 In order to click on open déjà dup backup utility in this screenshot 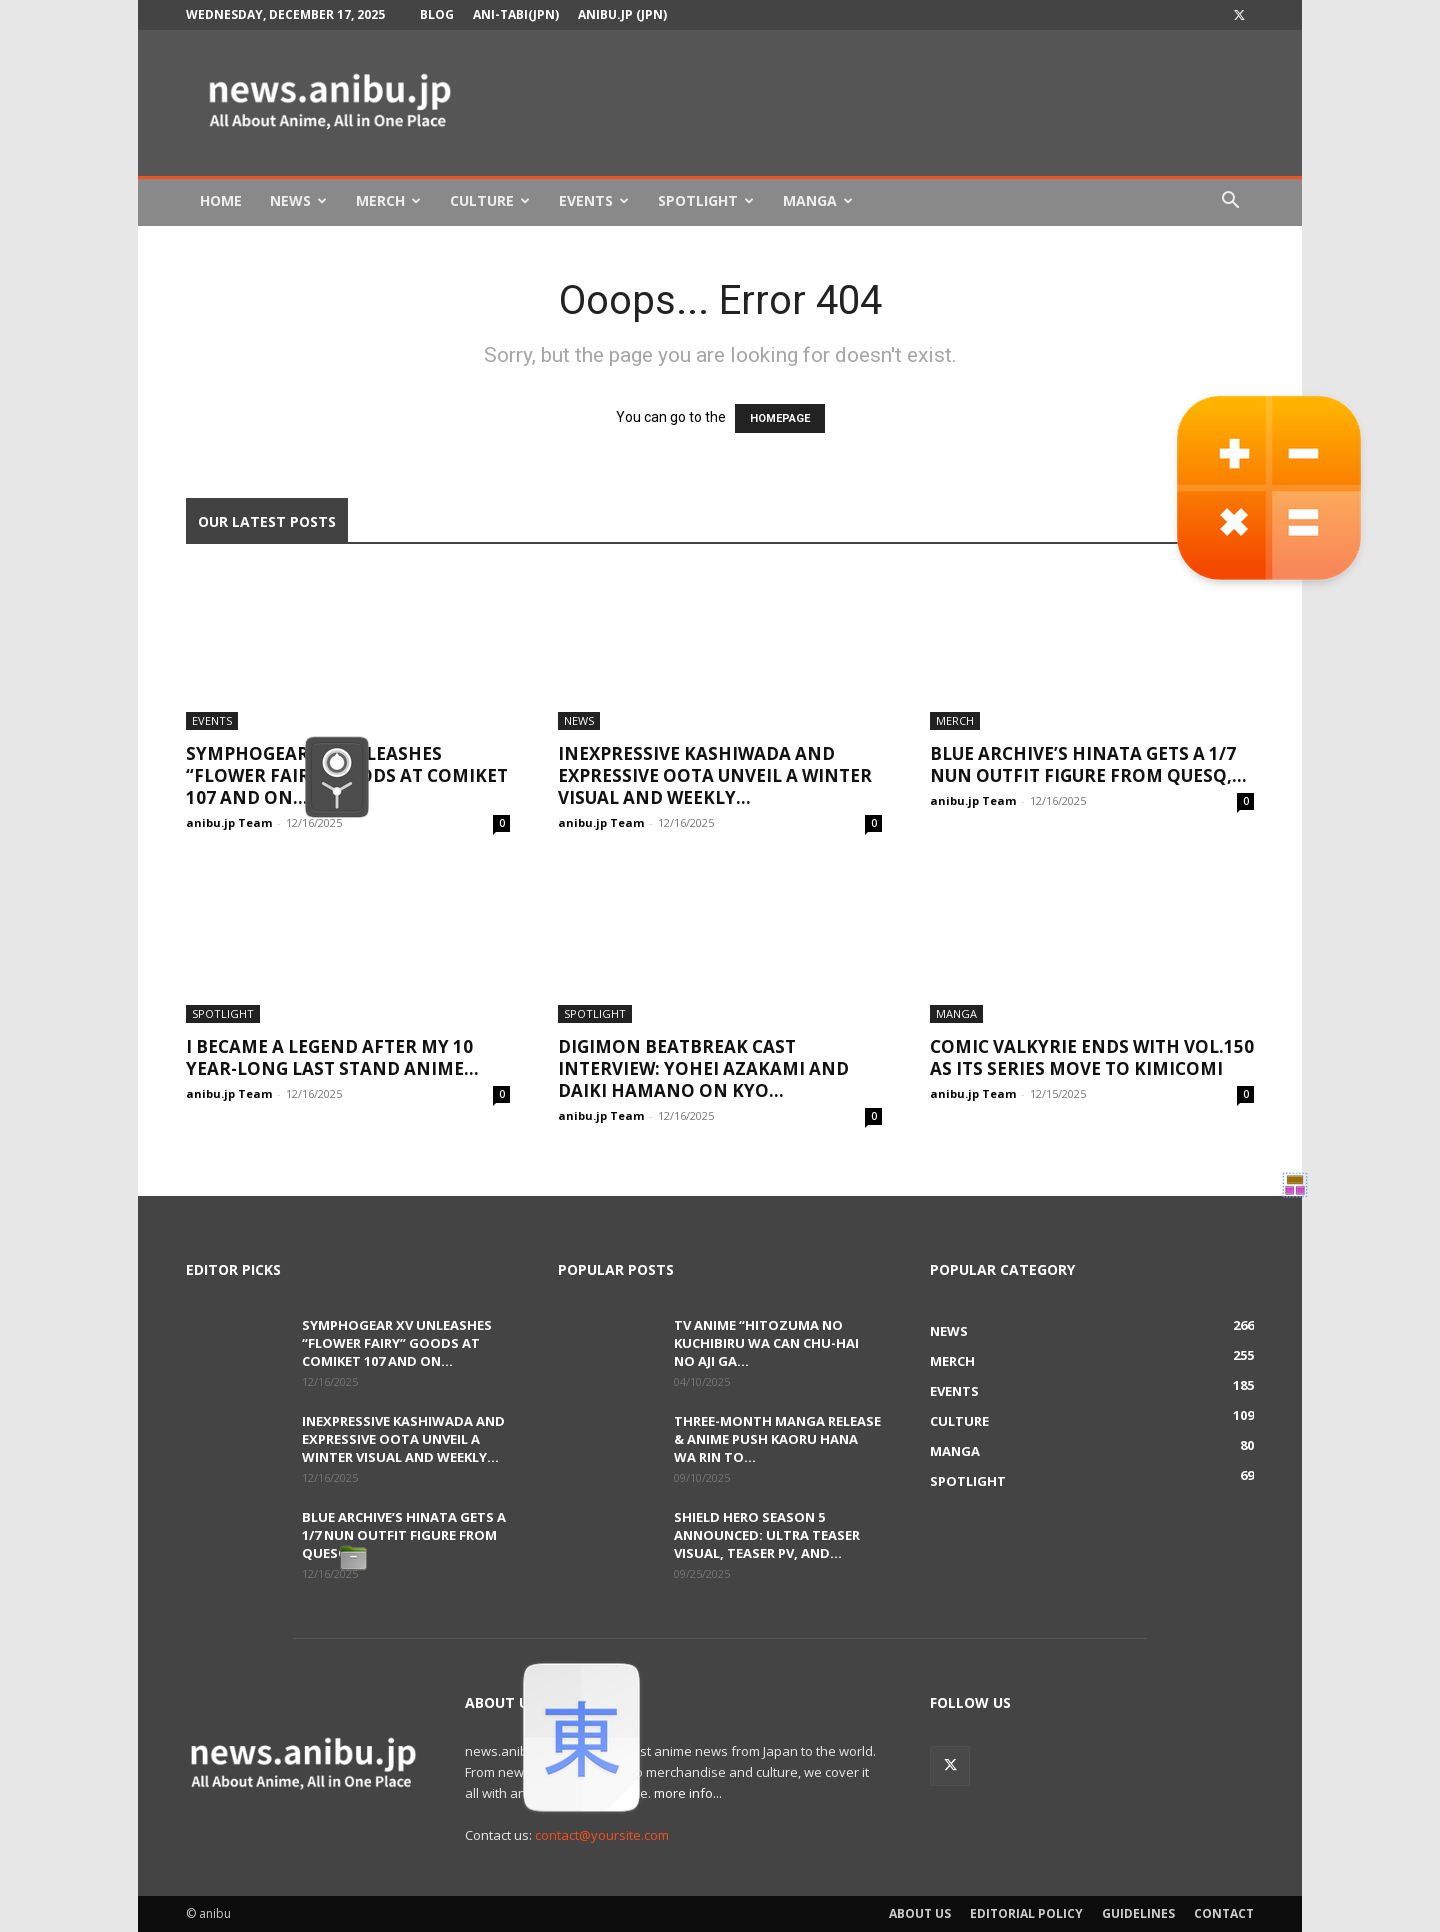, I will do `click(337, 777)`.